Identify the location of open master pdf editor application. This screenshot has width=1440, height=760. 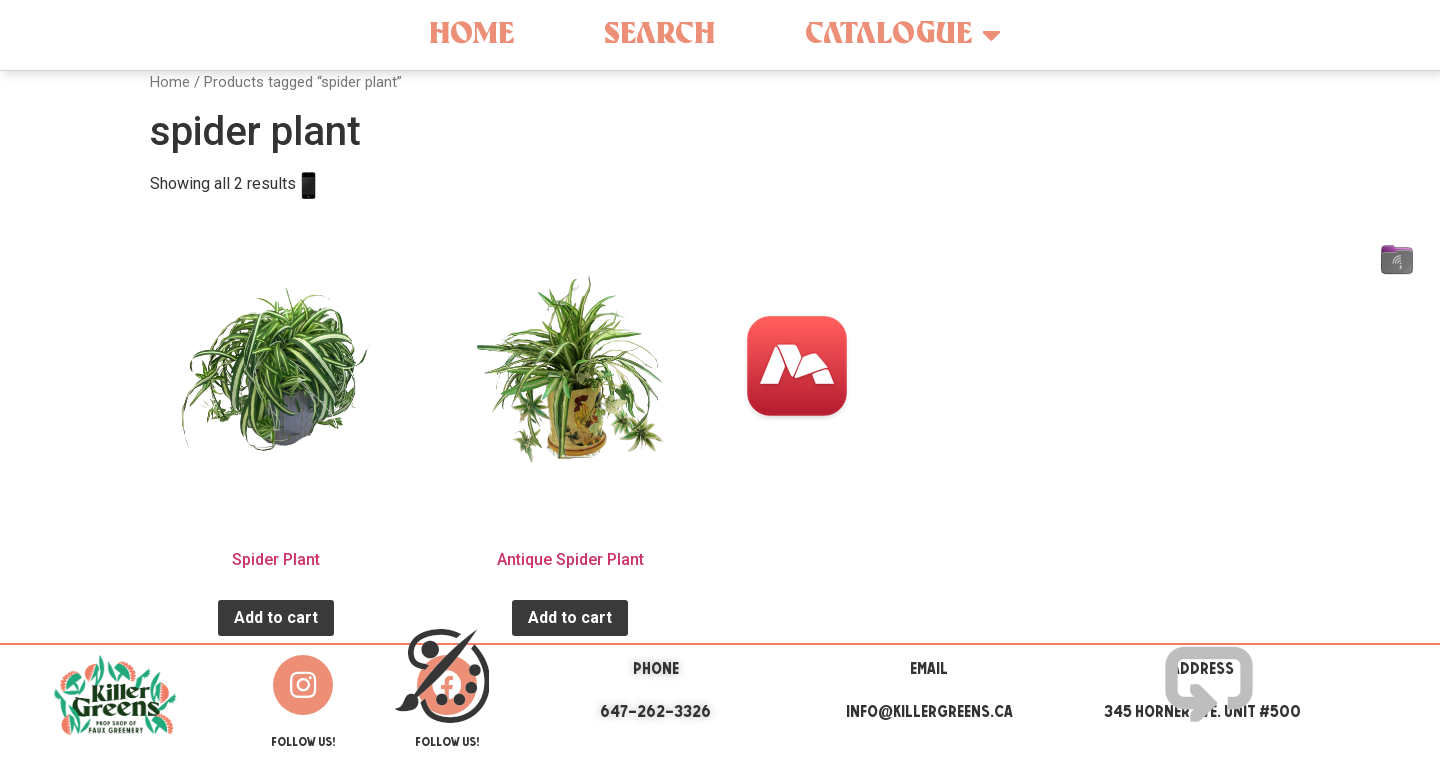
(797, 366).